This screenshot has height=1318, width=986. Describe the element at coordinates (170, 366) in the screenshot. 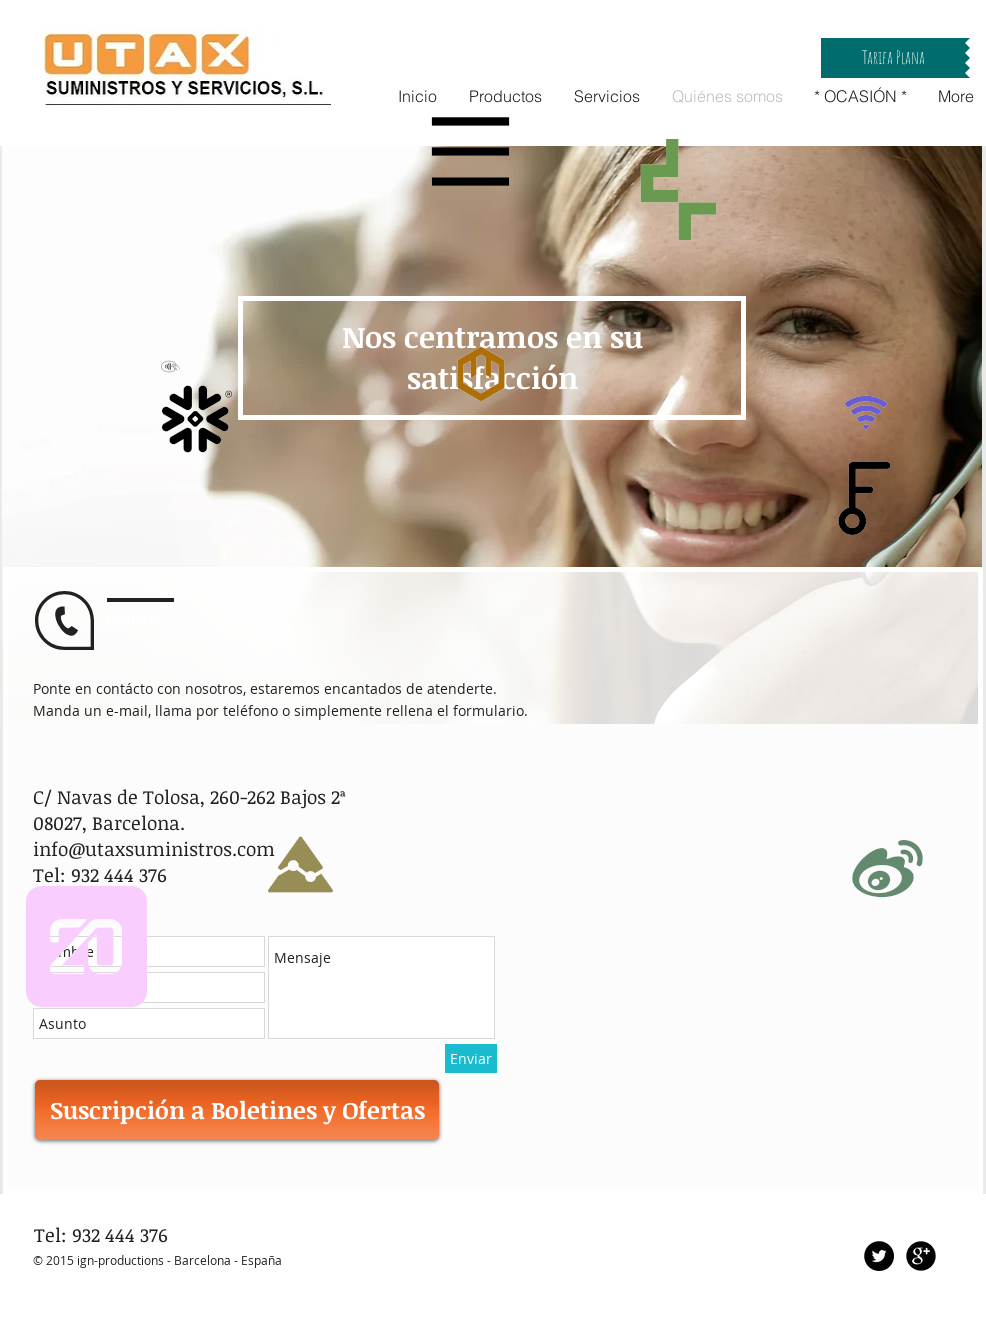

I see `indicates contactless payment is accepted` at that location.